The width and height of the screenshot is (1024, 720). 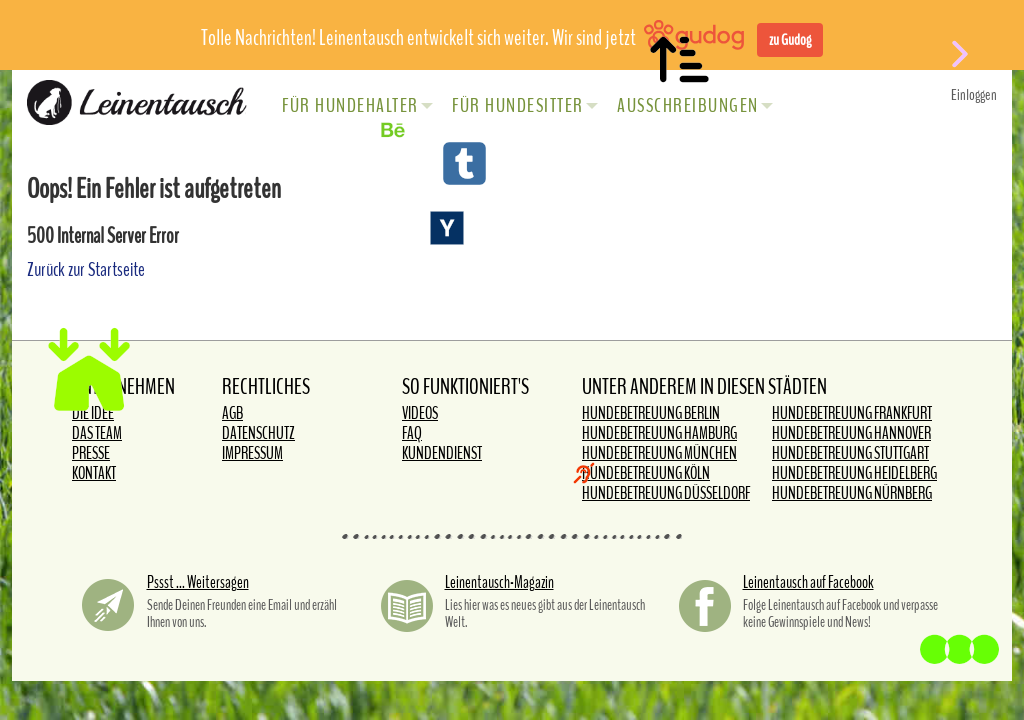 I want to click on visit behance portfolio, so click(x=393, y=130).